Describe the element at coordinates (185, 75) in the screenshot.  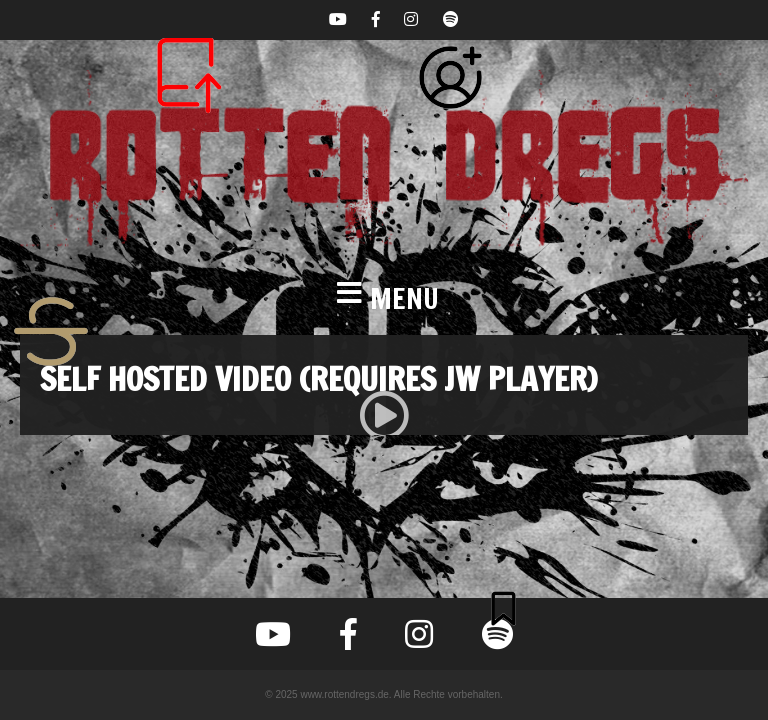
I see `push changes to a repository` at that location.